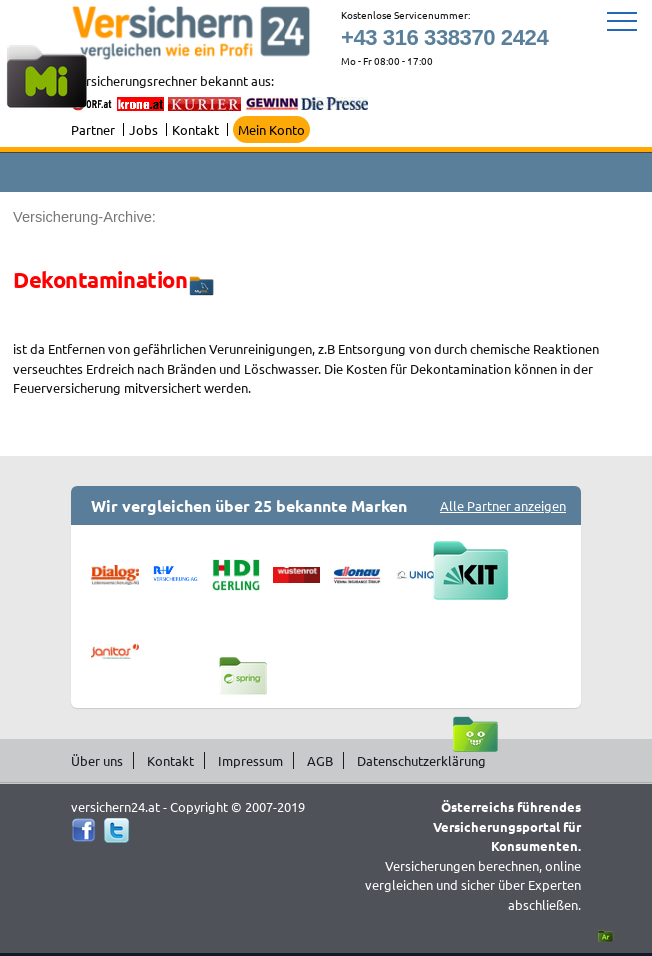 This screenshot has width=652, height=956. I want to click on open GameJolt games folder, so click(475, 735).